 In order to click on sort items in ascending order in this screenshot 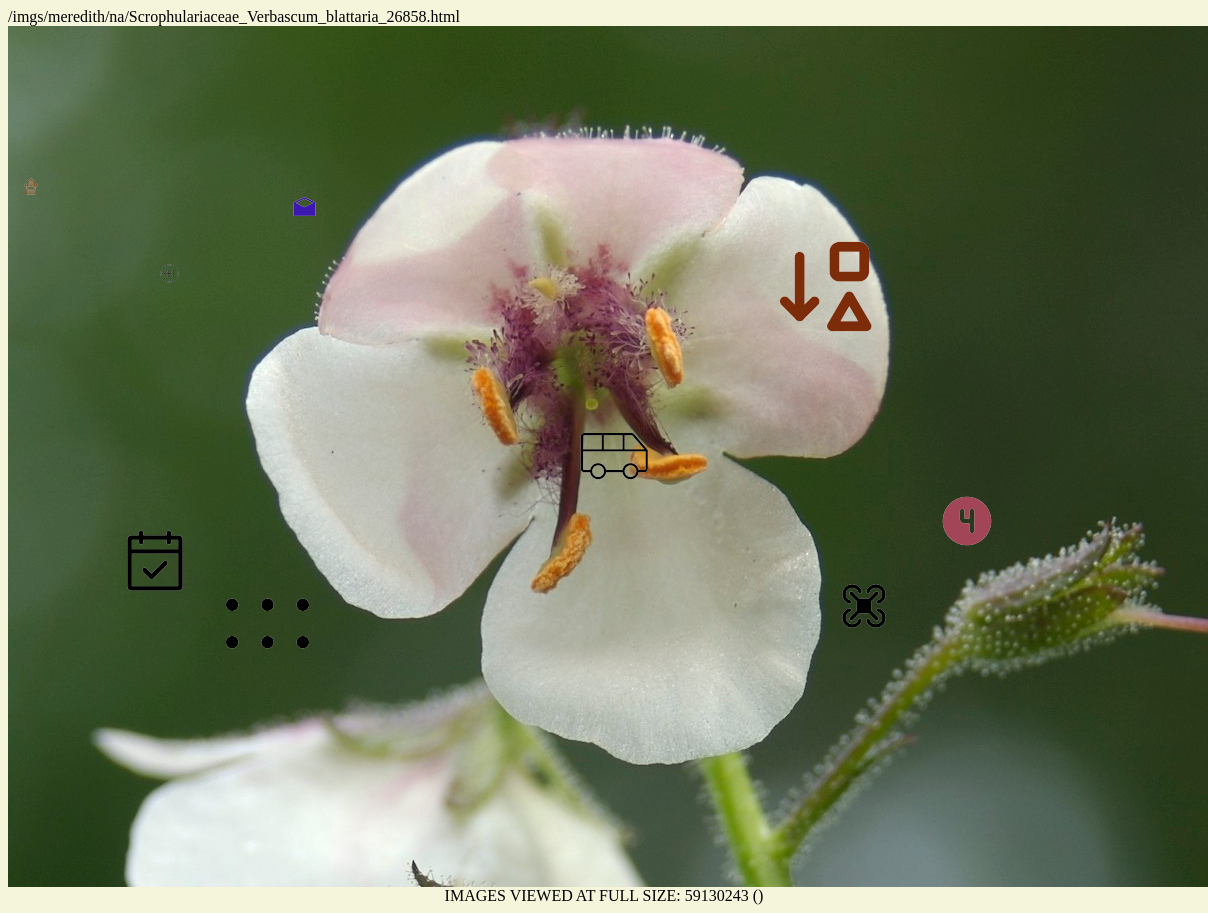, I will do `click(824, 286)`.